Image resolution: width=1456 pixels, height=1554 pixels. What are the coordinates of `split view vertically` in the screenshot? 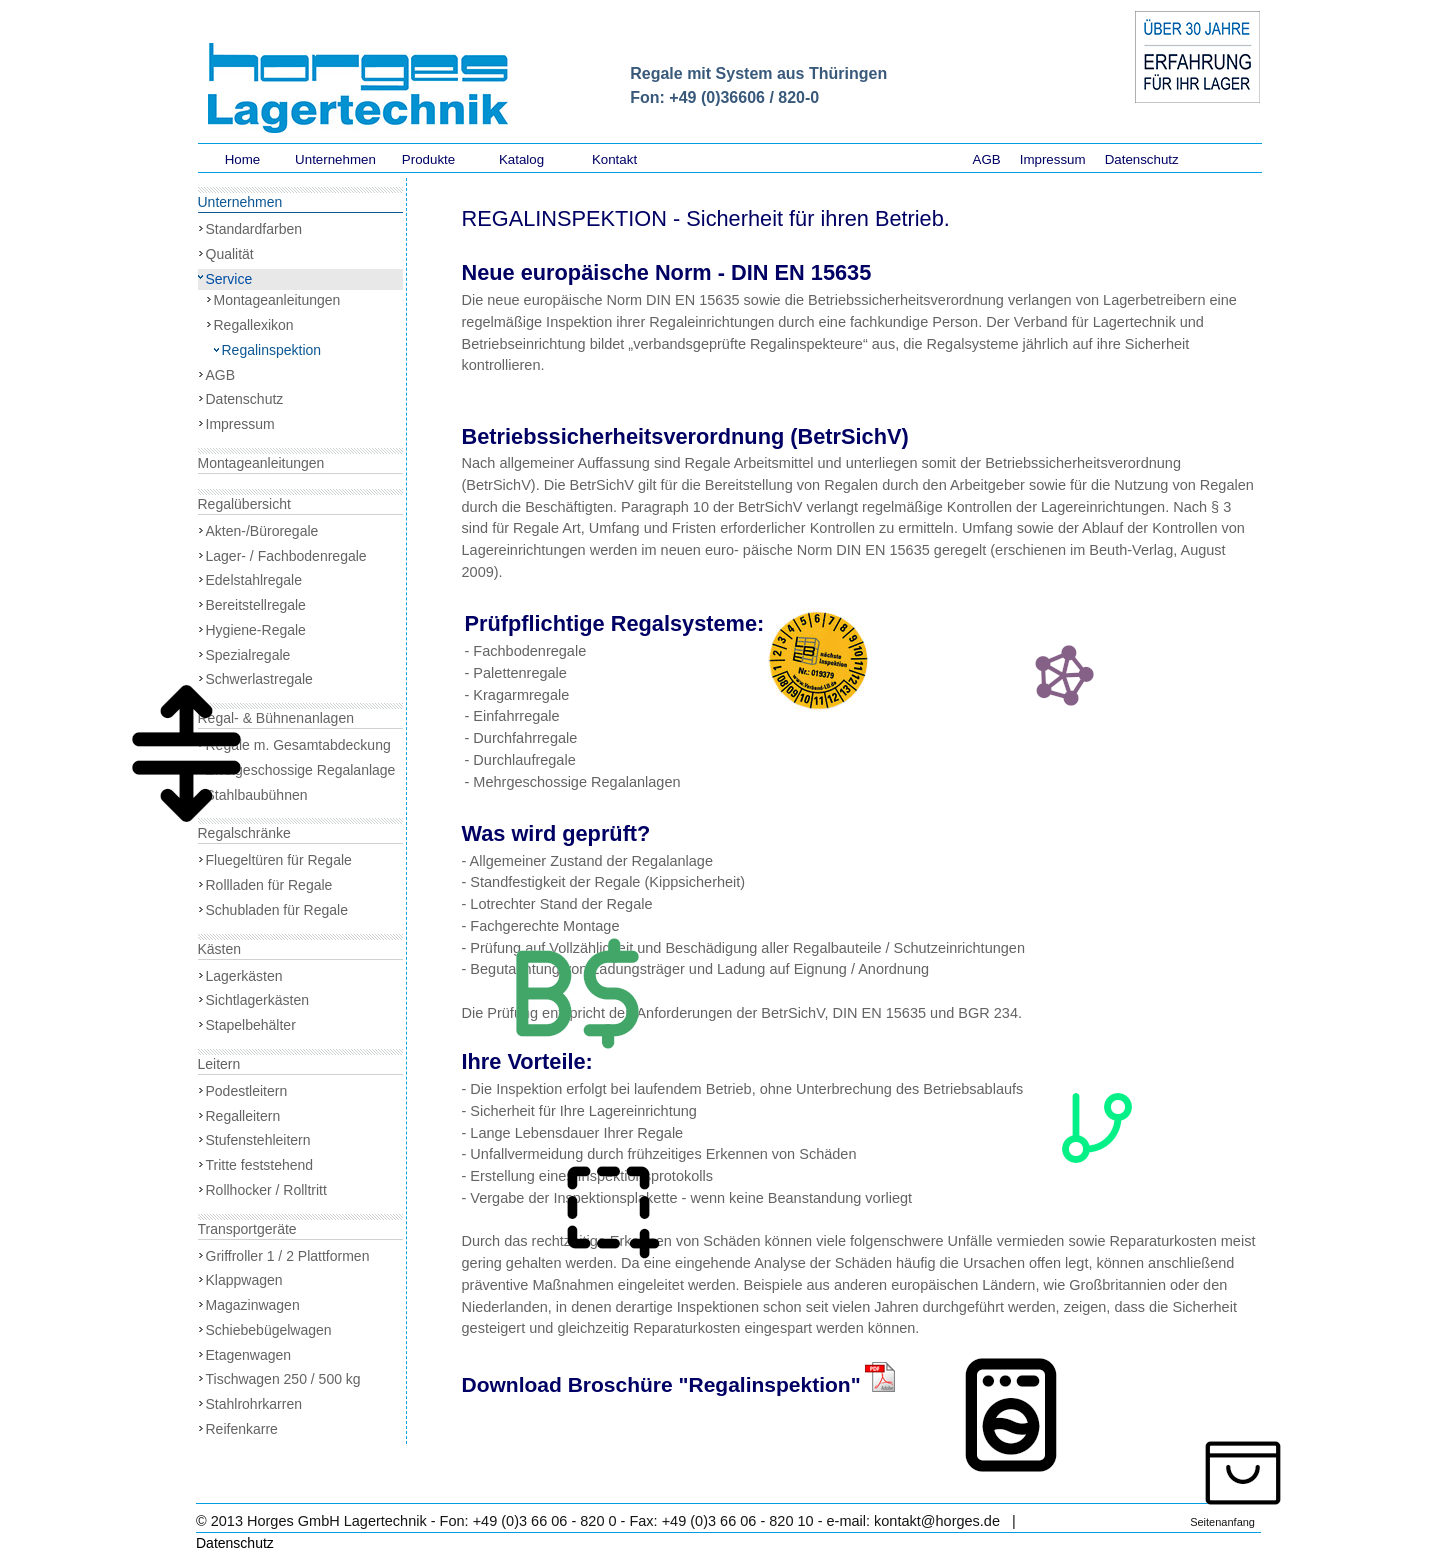 It's located at (186, 753).